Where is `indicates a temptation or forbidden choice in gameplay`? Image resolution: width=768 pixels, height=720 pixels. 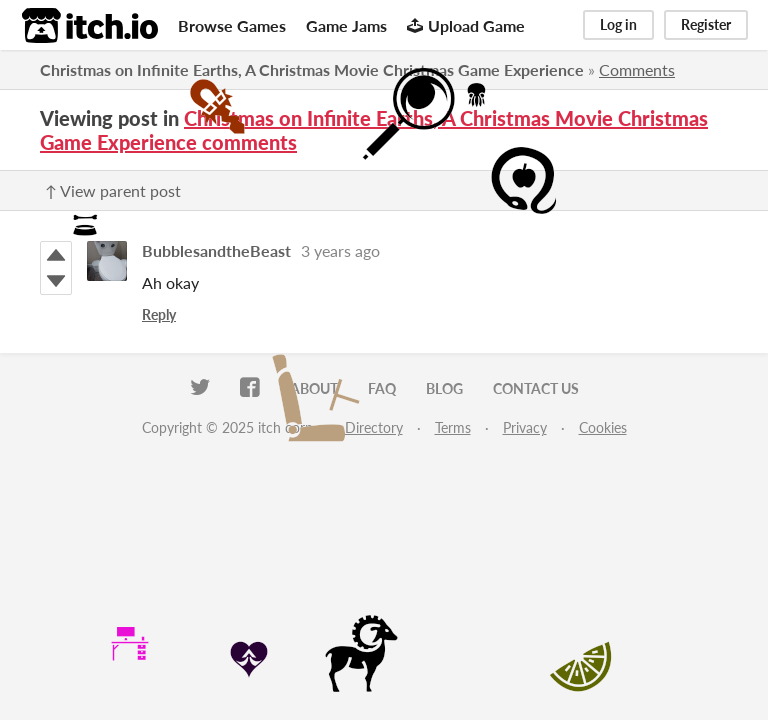 indicates a temptation or forbidden choice in gameplay is located at coordinates (524, 180).